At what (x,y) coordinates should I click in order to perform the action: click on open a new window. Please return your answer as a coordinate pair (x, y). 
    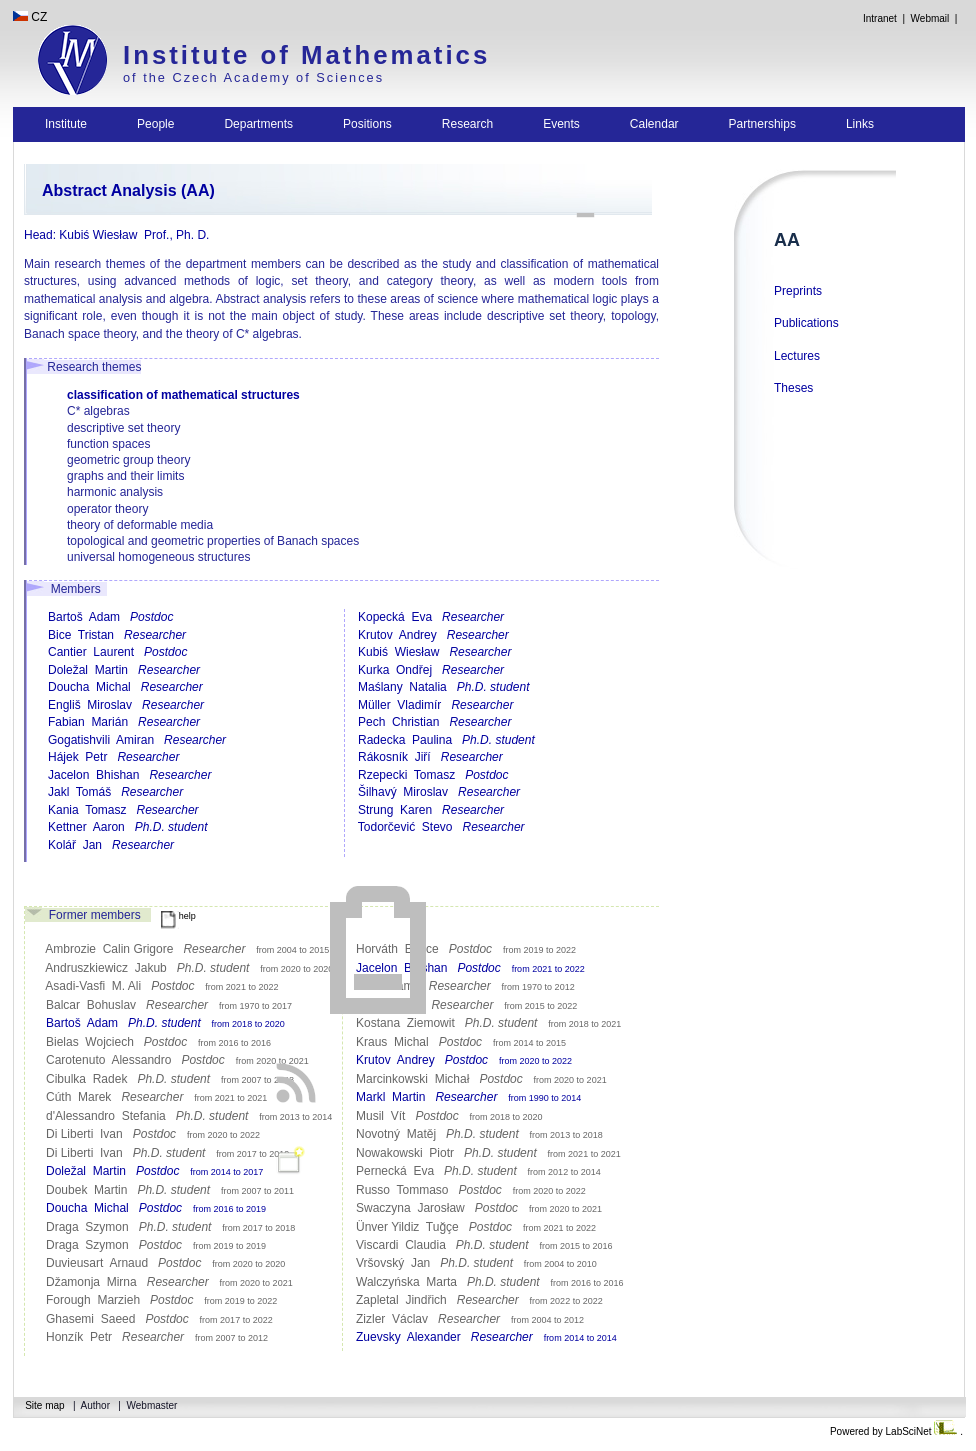
    Looking at the image, I should click on (290, 1160).